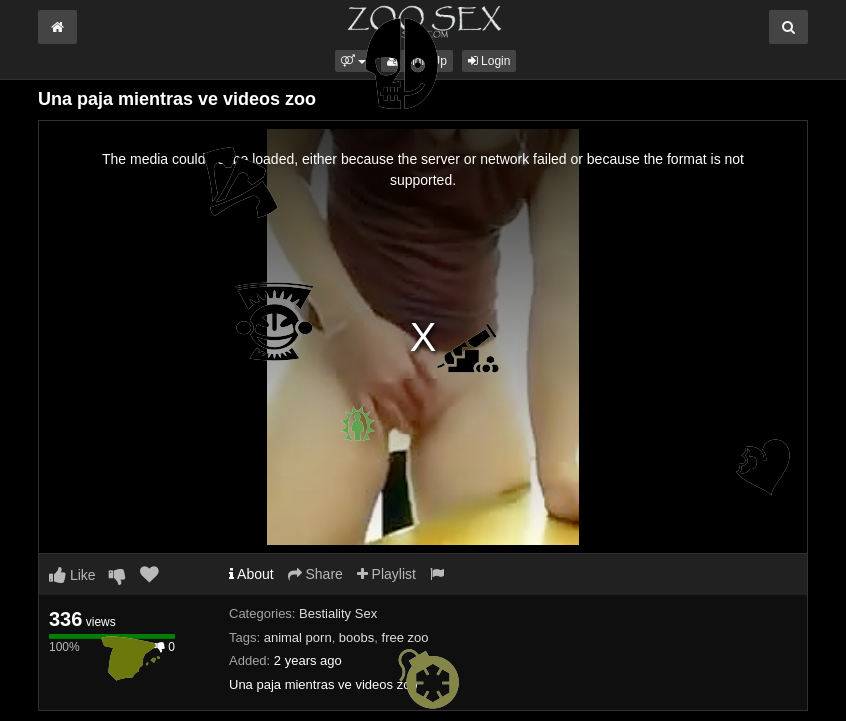 The image size is (846, 721). What do you see at coordinates (130, 658) in the screenshot?
I see `select spain as your country or region` at bounding box center [130, 658].